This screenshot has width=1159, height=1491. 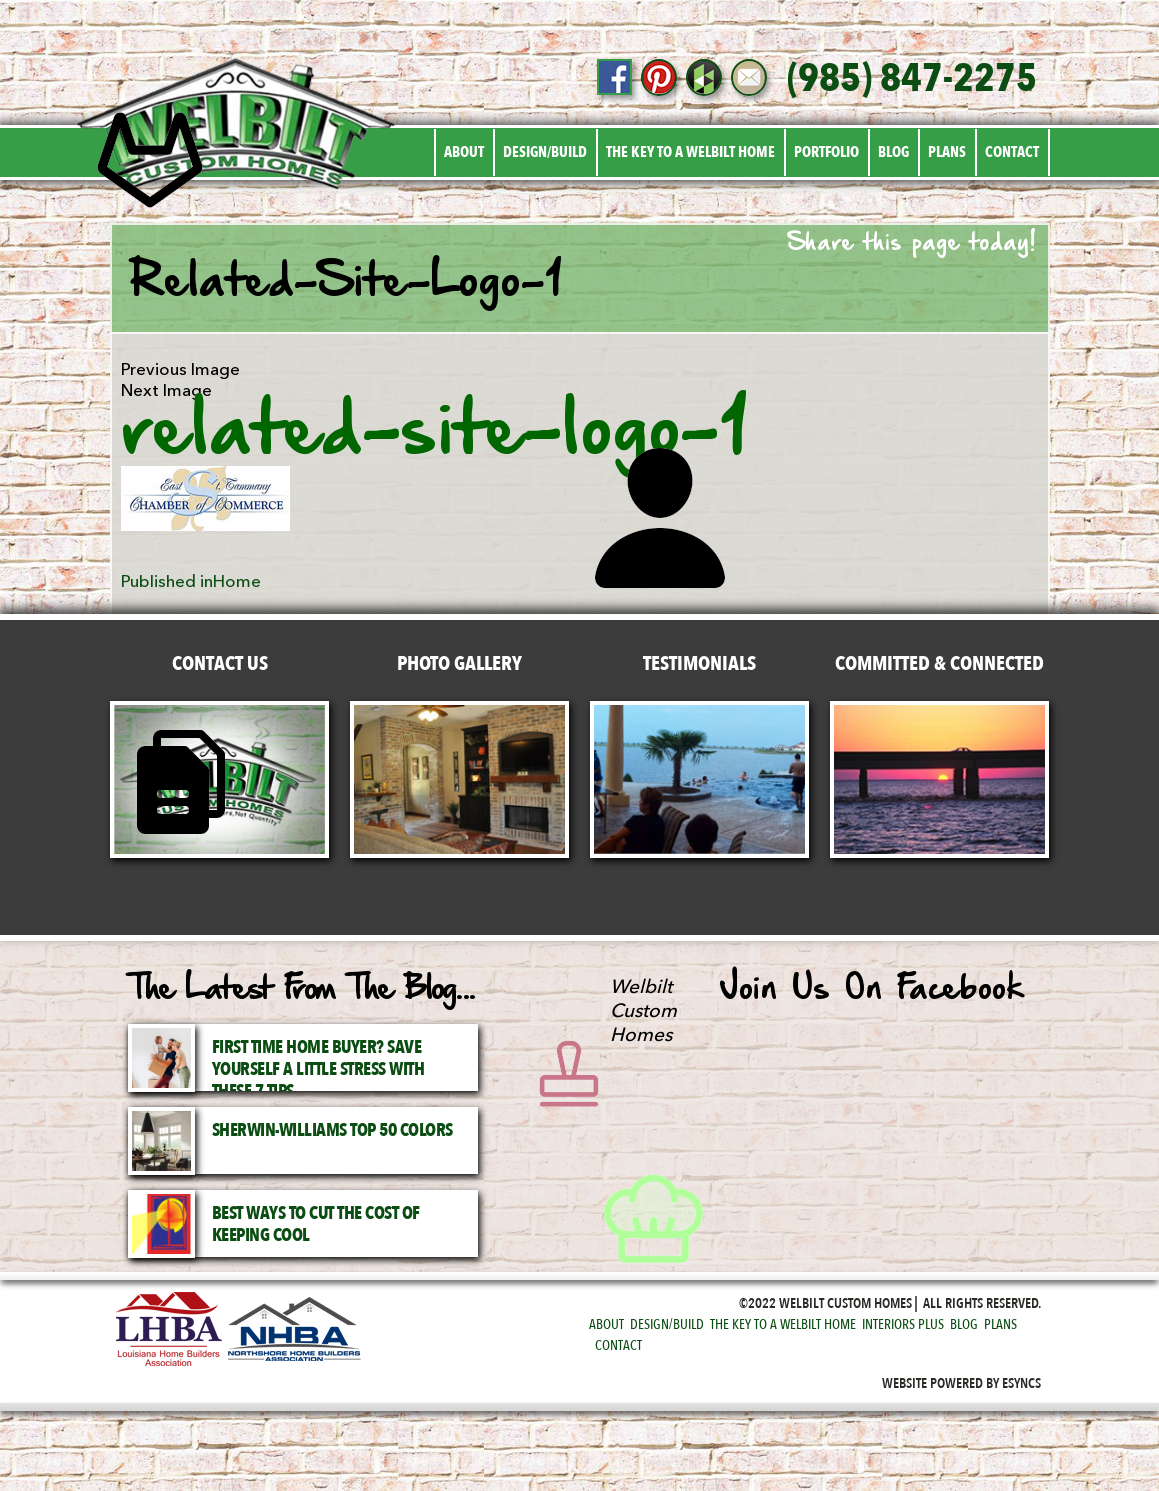 What do you see at coordinates (569, 1075) in the screenshot?
I see `apply a stamp or seal to a document` at bounding box center [569, 1075].